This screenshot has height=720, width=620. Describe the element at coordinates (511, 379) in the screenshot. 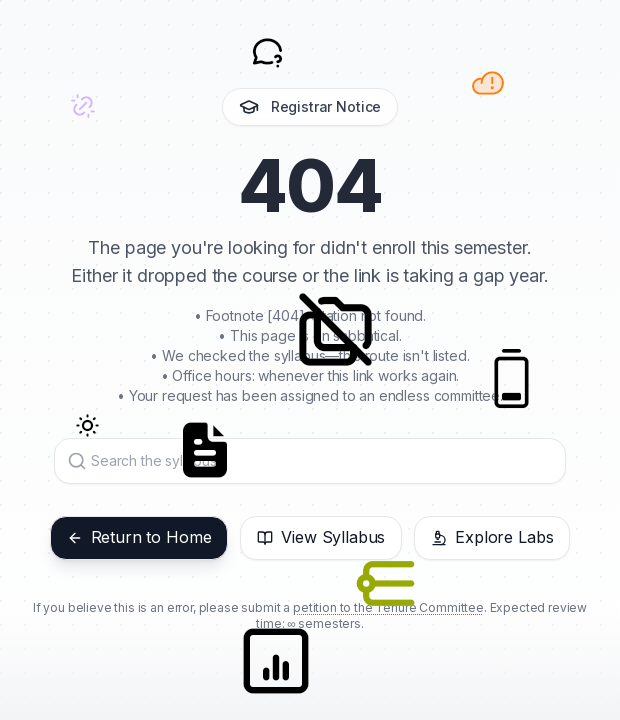

I see `indicates low battery level` at that location.